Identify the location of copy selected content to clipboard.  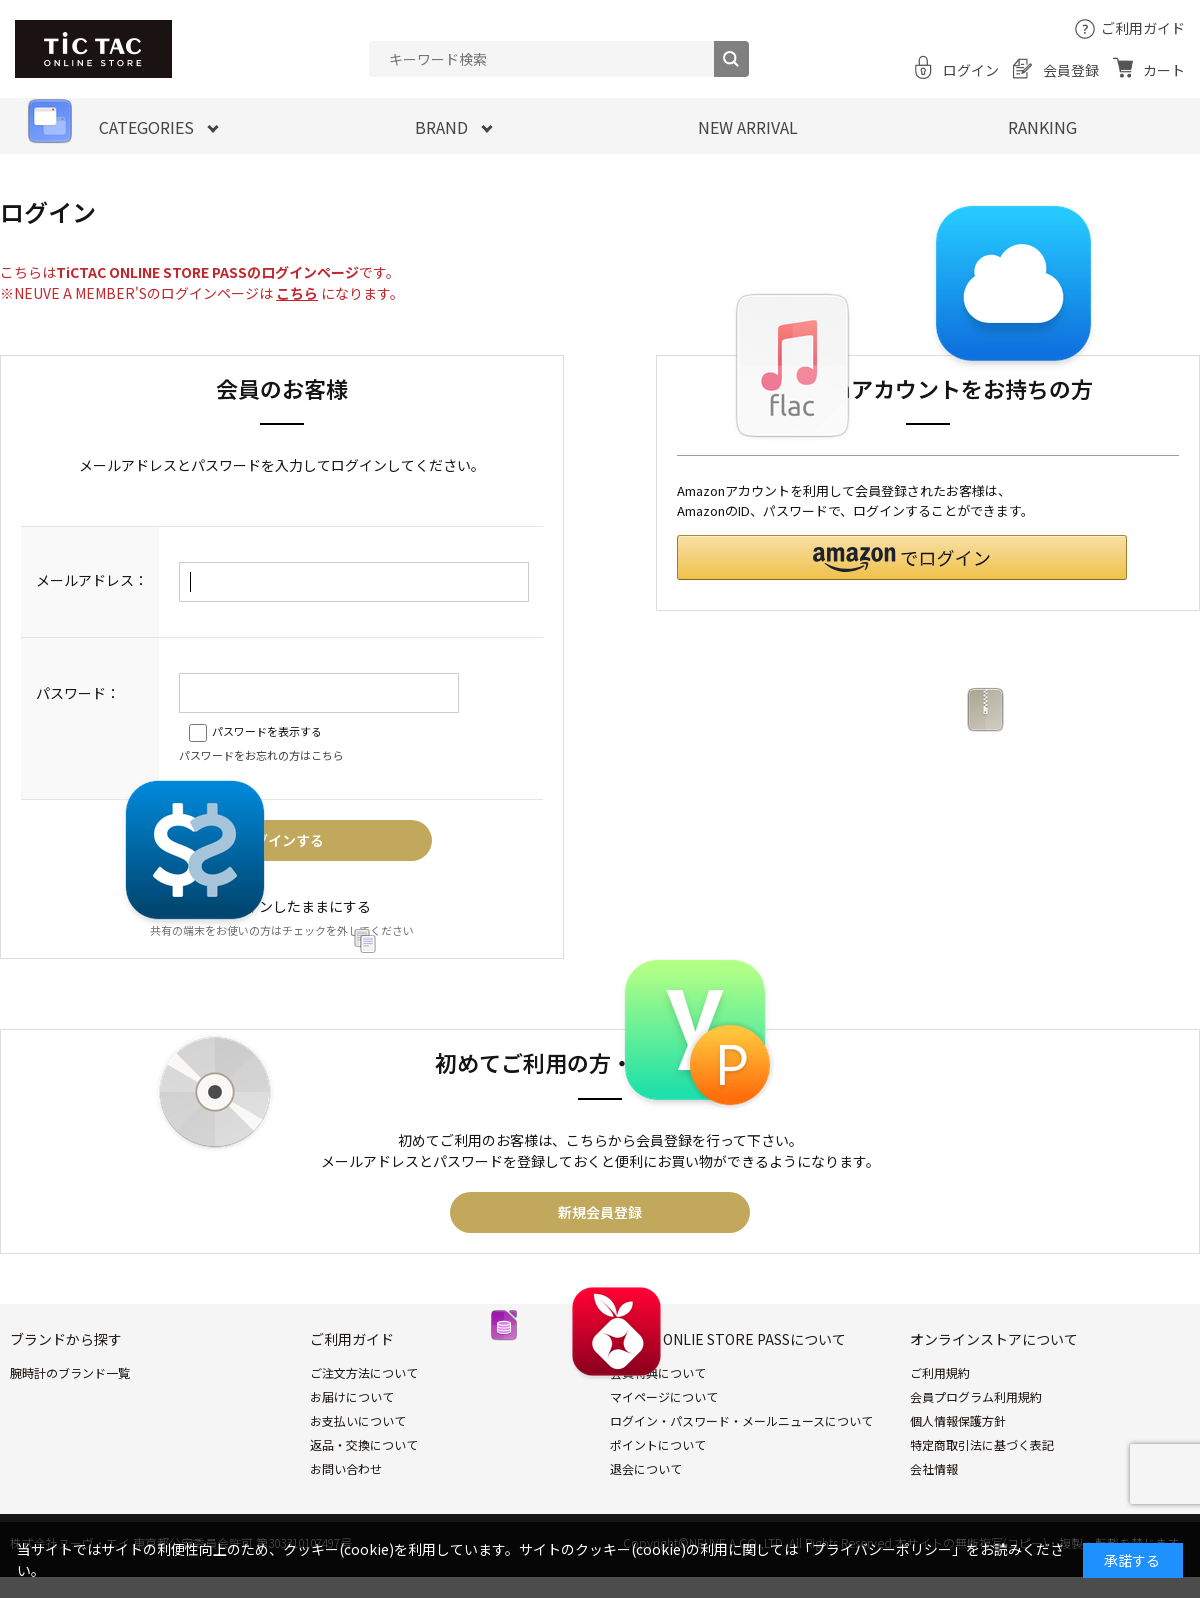
(365, 941).